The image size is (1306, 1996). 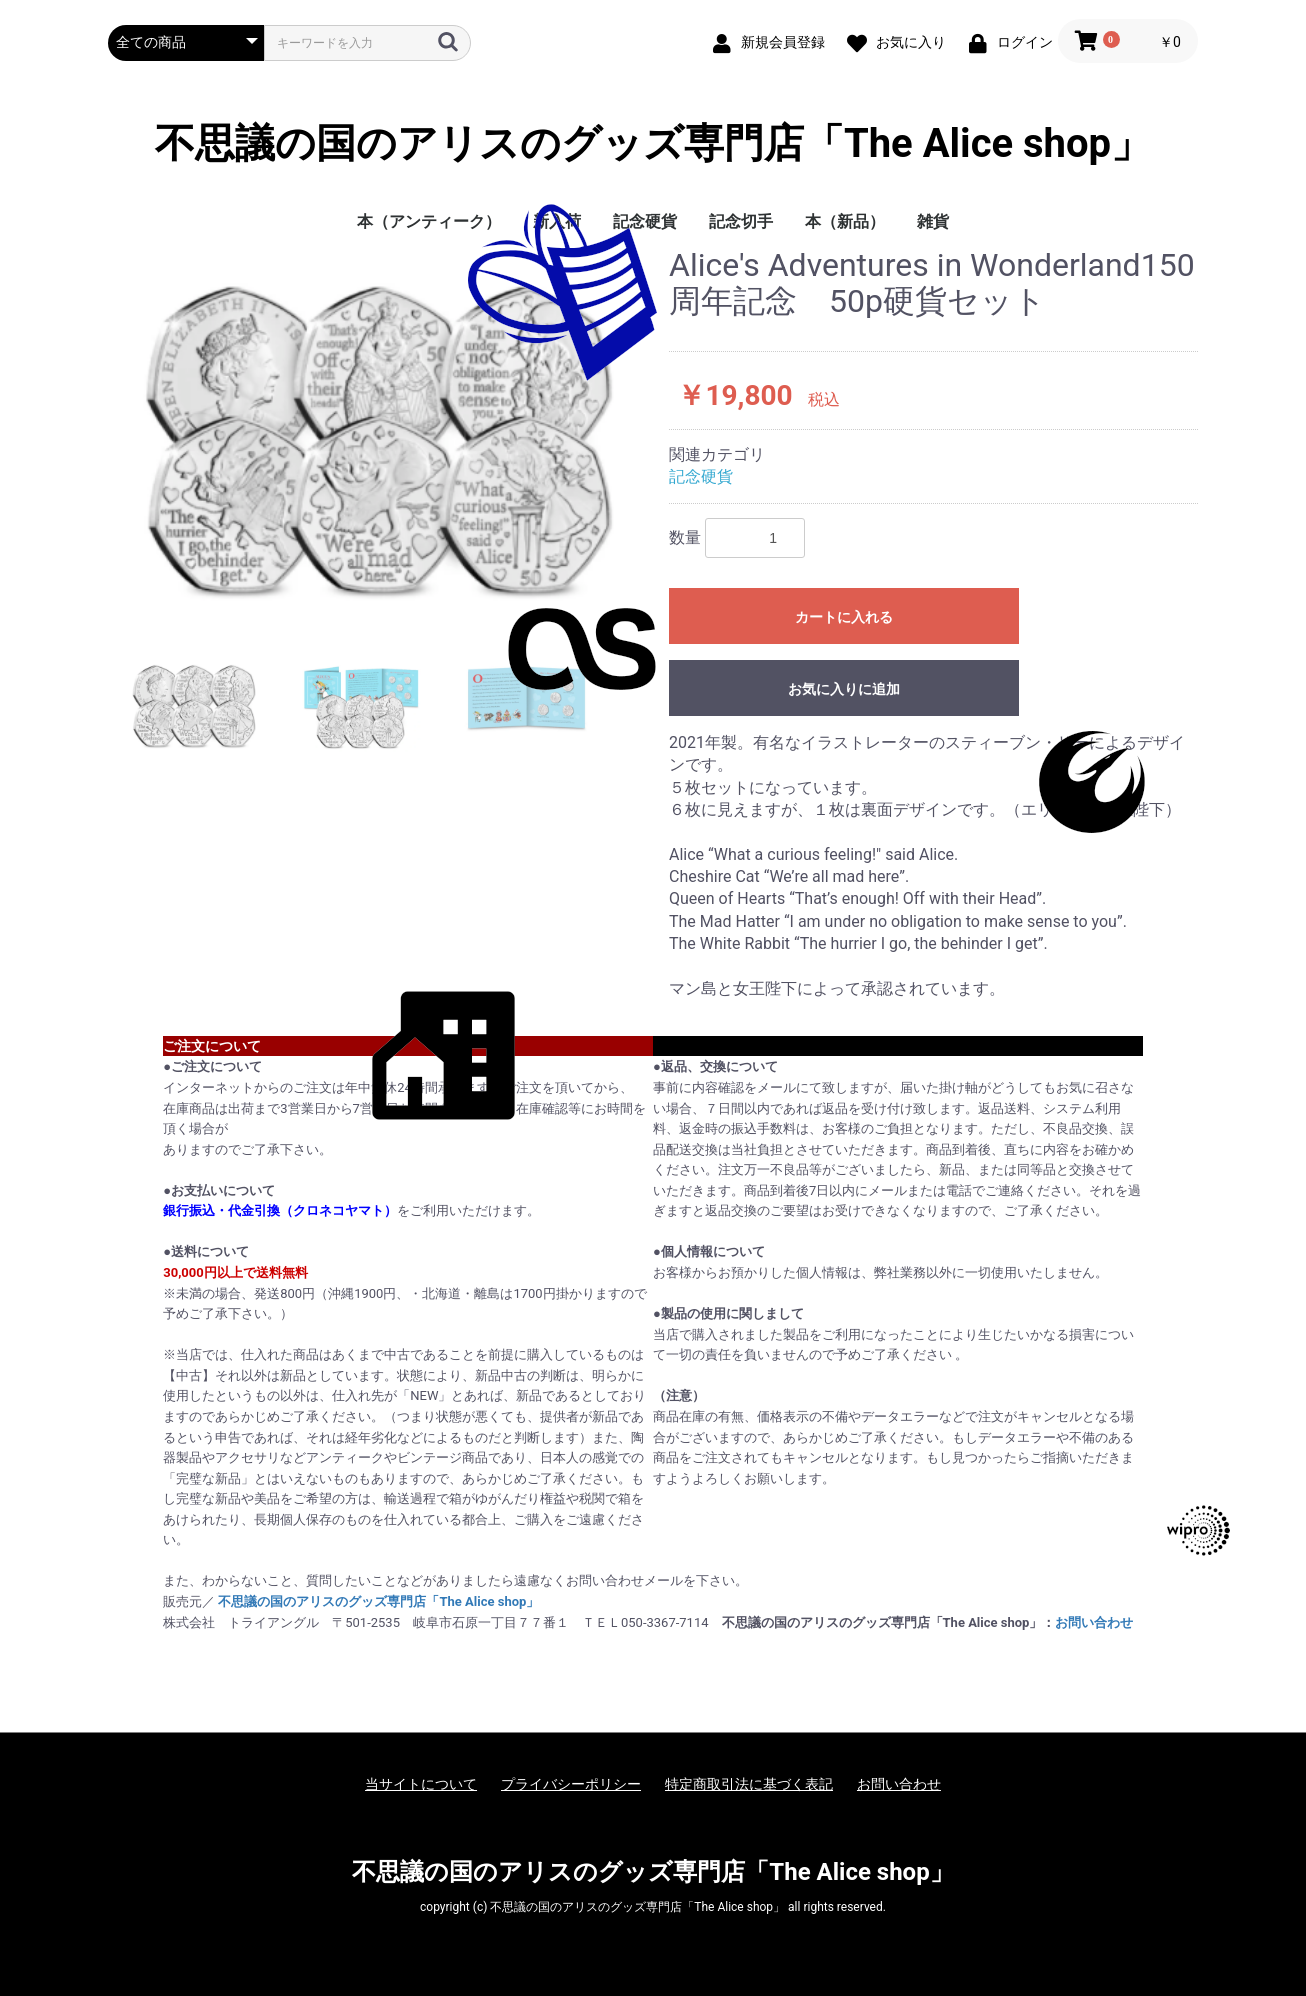 I want to click on access community features or forums, so click(x=443, y=1055).